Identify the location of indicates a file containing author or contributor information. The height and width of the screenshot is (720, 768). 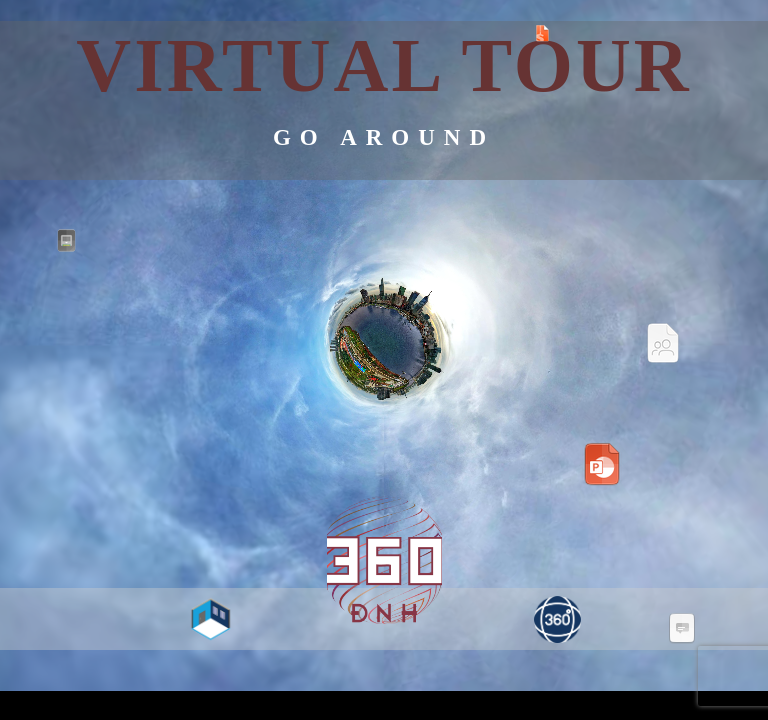
(663, 343).